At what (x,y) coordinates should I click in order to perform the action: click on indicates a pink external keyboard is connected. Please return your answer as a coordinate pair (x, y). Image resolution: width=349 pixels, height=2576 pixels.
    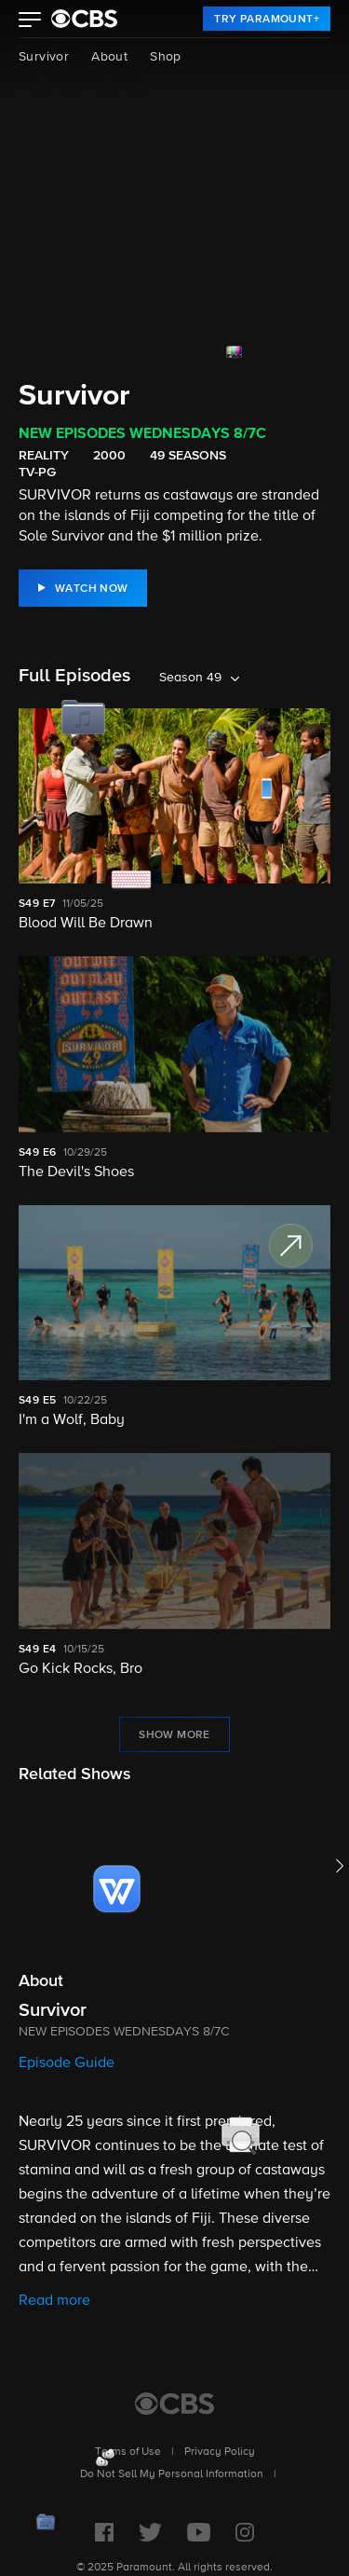
    Looking at the image, I should click on (131, 880).